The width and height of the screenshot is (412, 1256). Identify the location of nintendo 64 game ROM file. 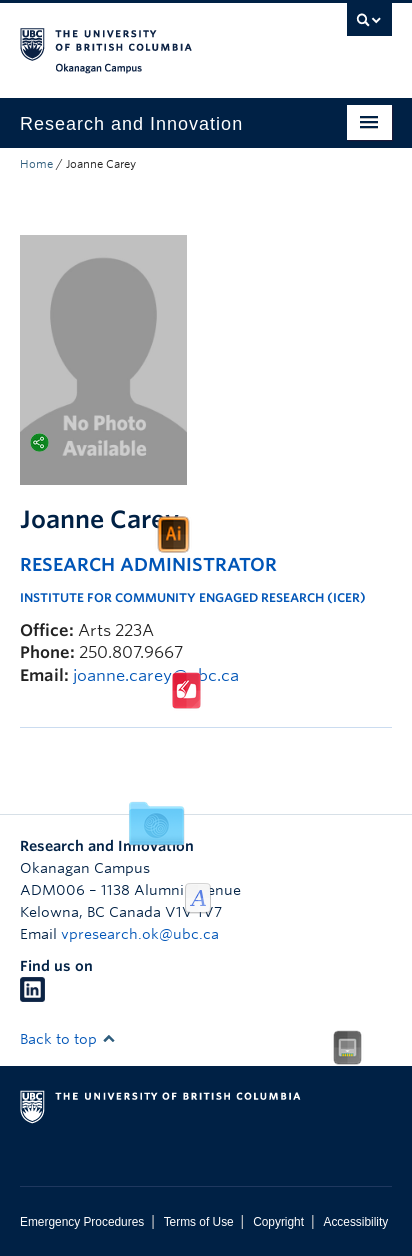
(347, 1047).